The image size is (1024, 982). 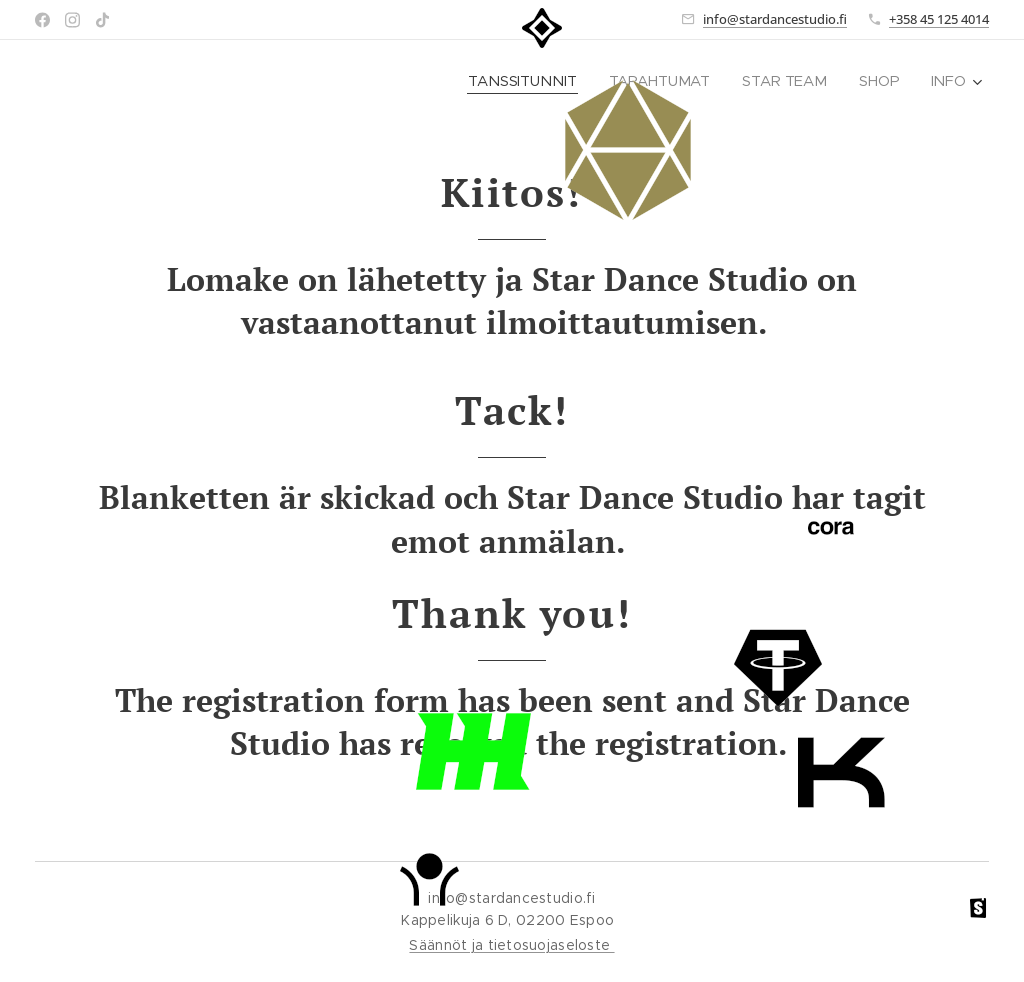 I want to click on openmined logo - an open-source privacy-focused AI platform, so click(x=542, y=28).